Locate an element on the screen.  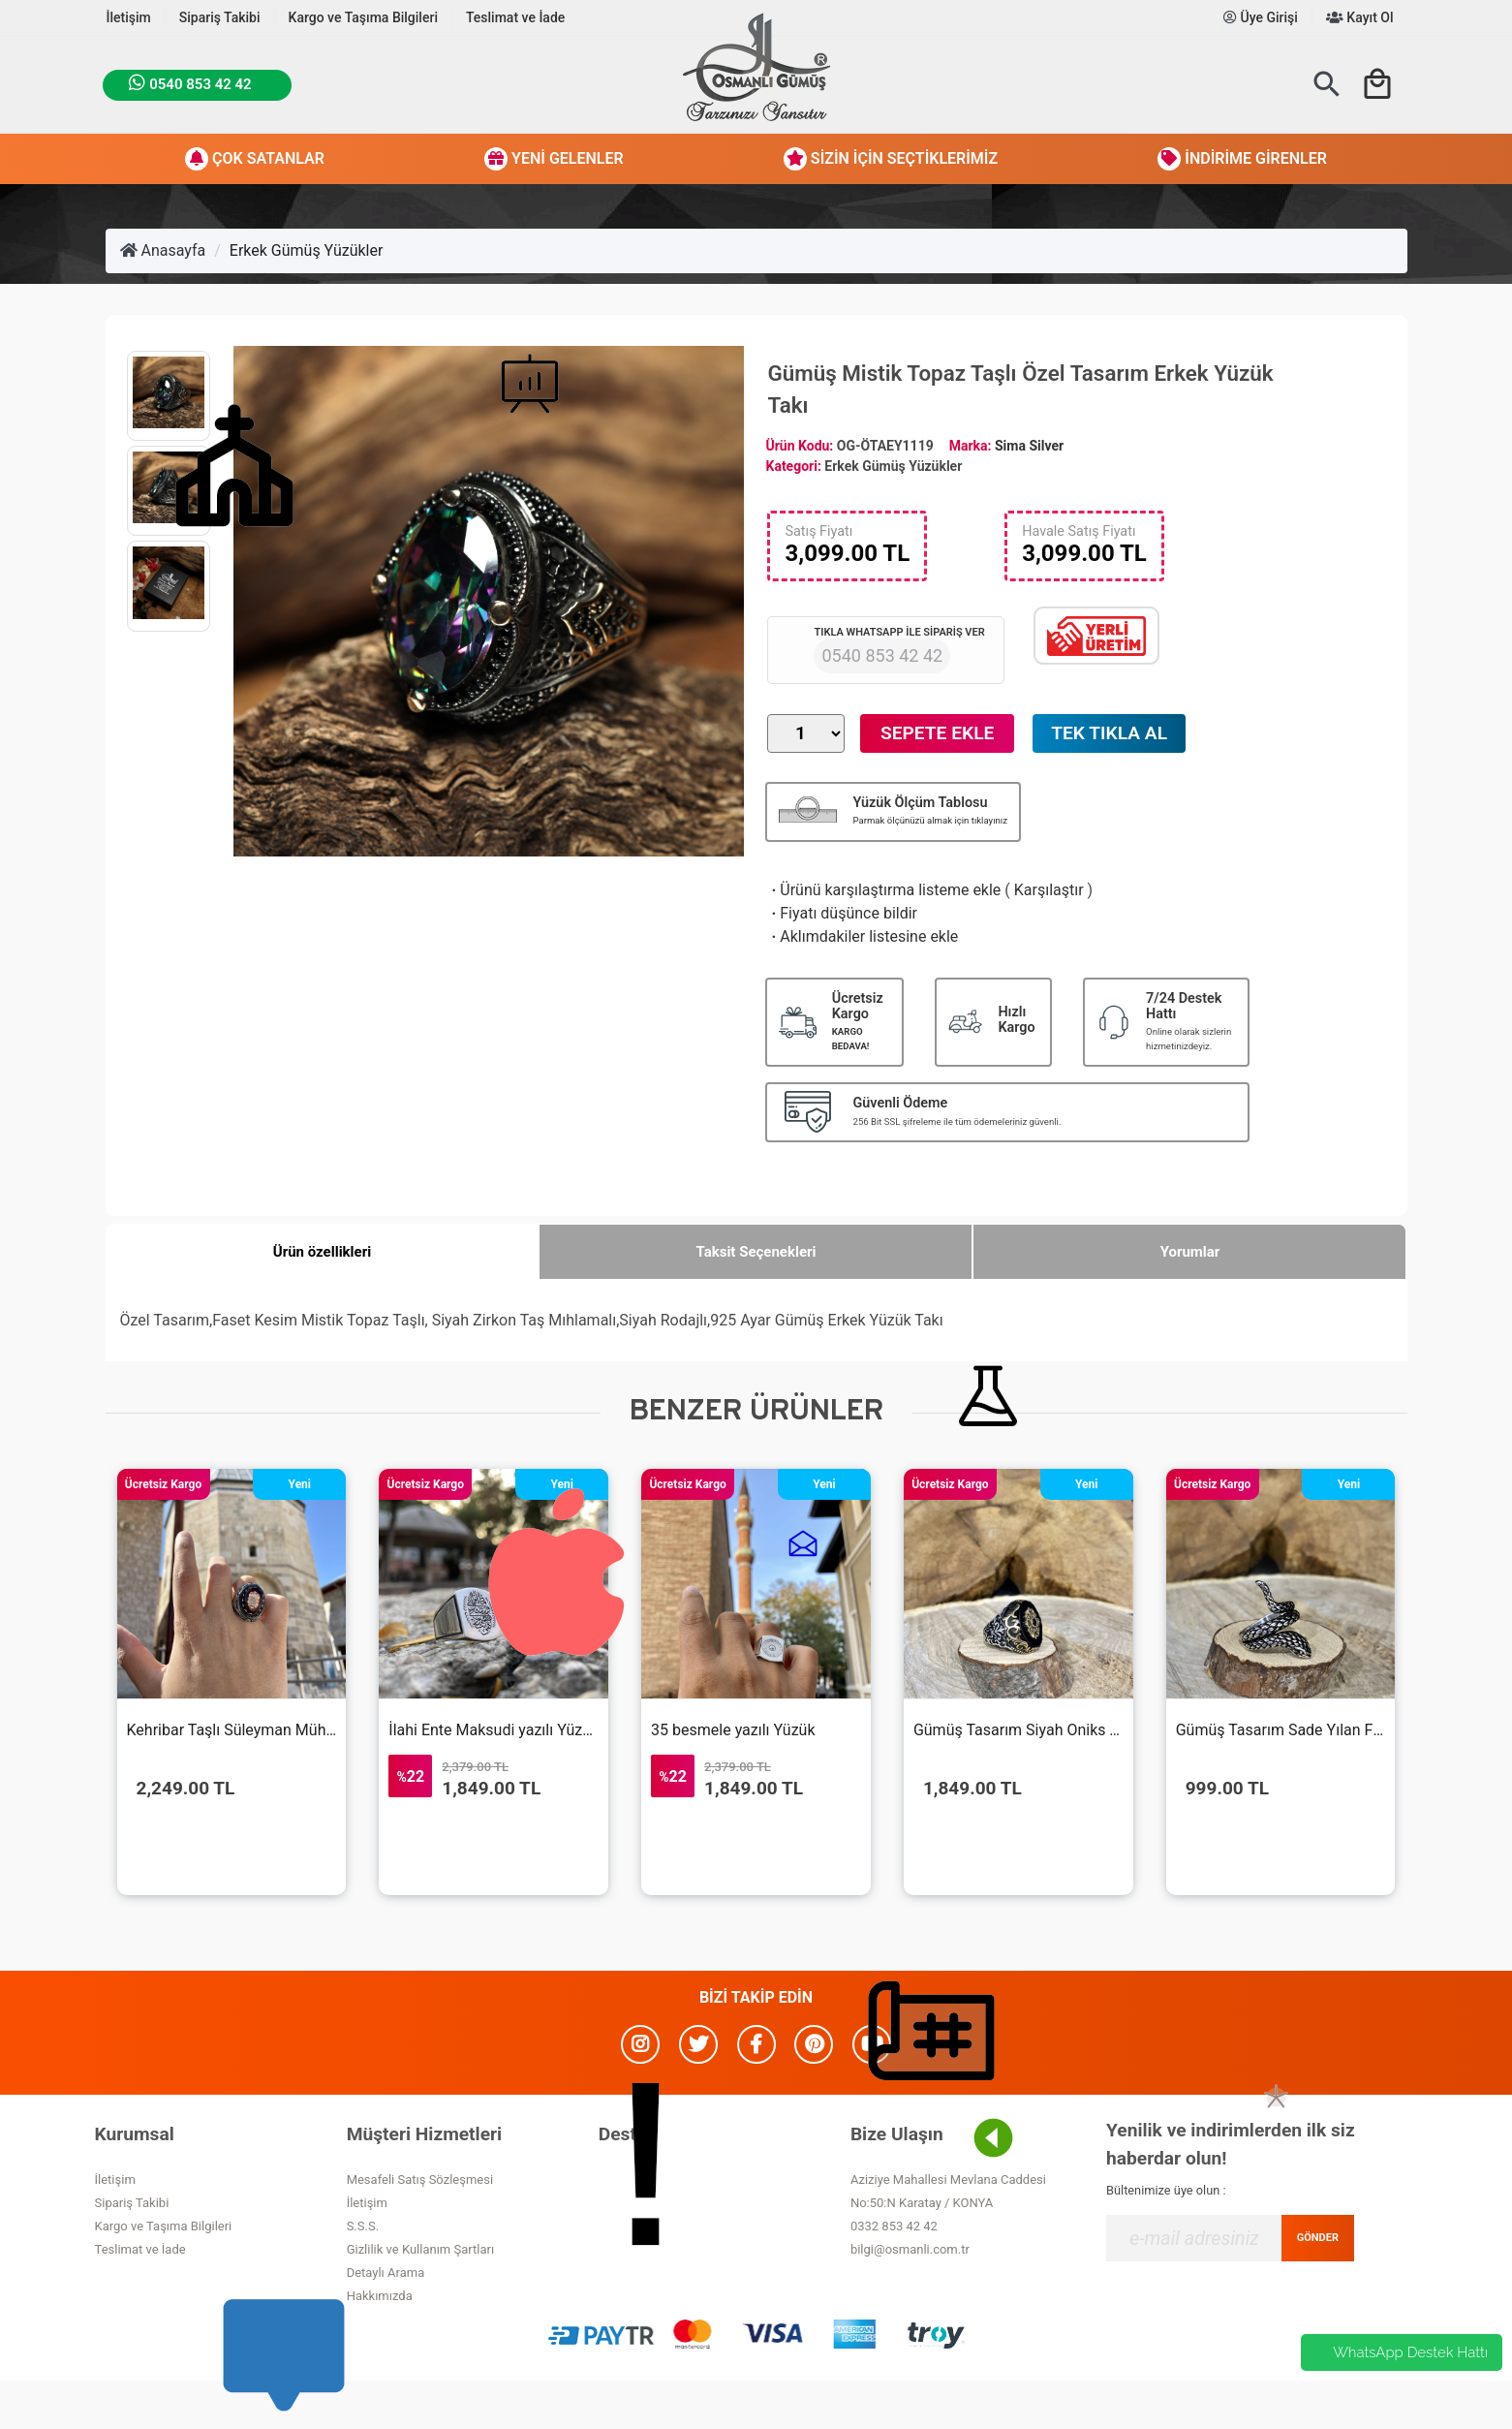
open chat or messaging is located at coordinates (284, 2351).